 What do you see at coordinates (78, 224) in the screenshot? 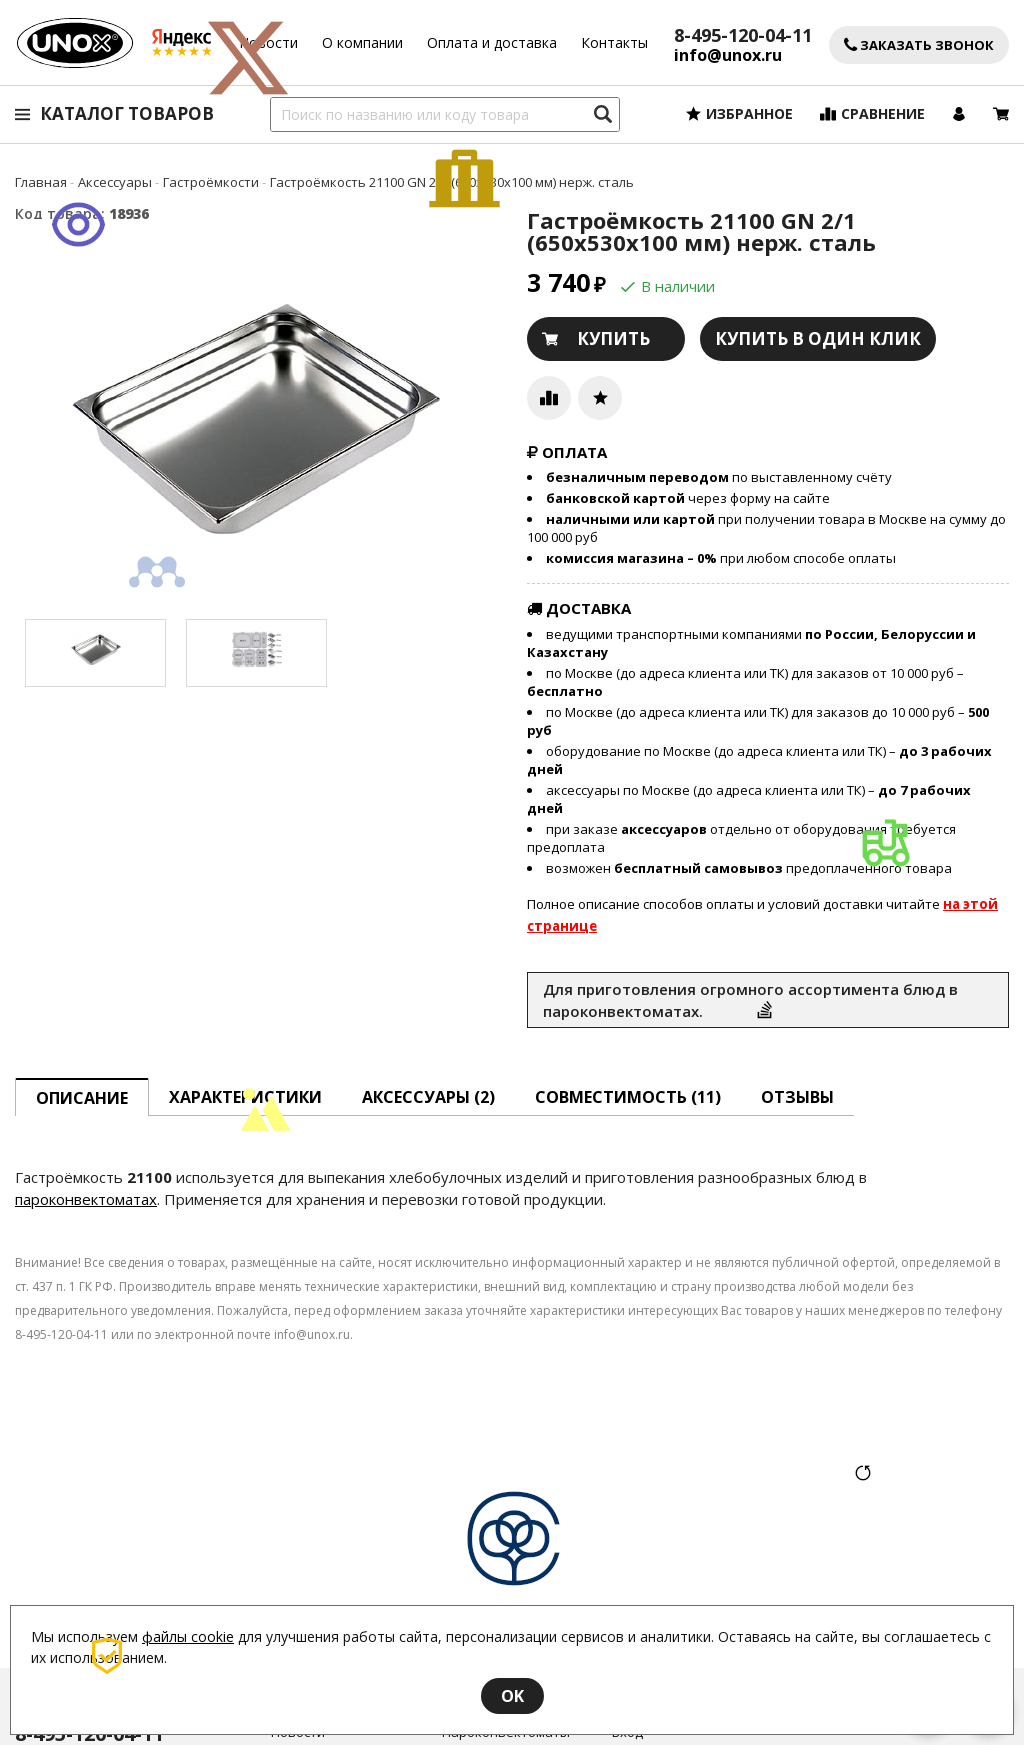
I see `view or preview content` at bounding box center [78, 224].